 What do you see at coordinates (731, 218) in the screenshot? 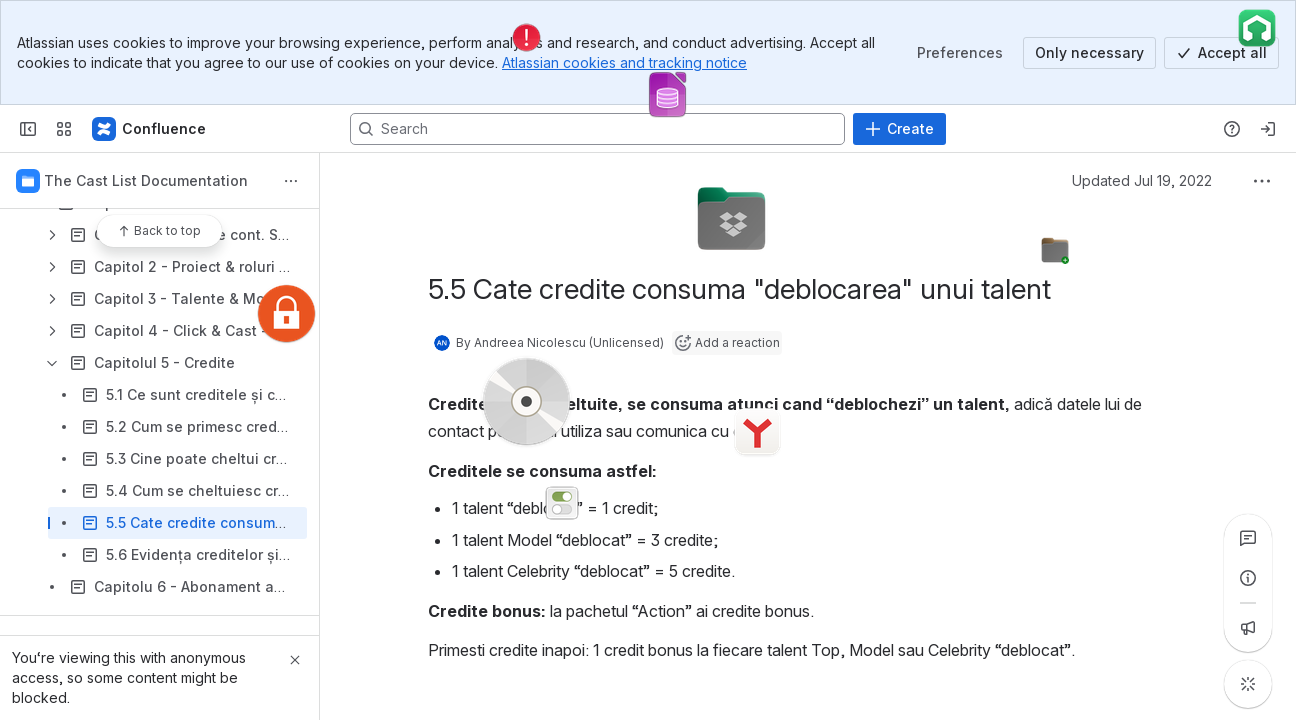
I see `open your Dropbox synced folder` at bounding box center [731, 218].